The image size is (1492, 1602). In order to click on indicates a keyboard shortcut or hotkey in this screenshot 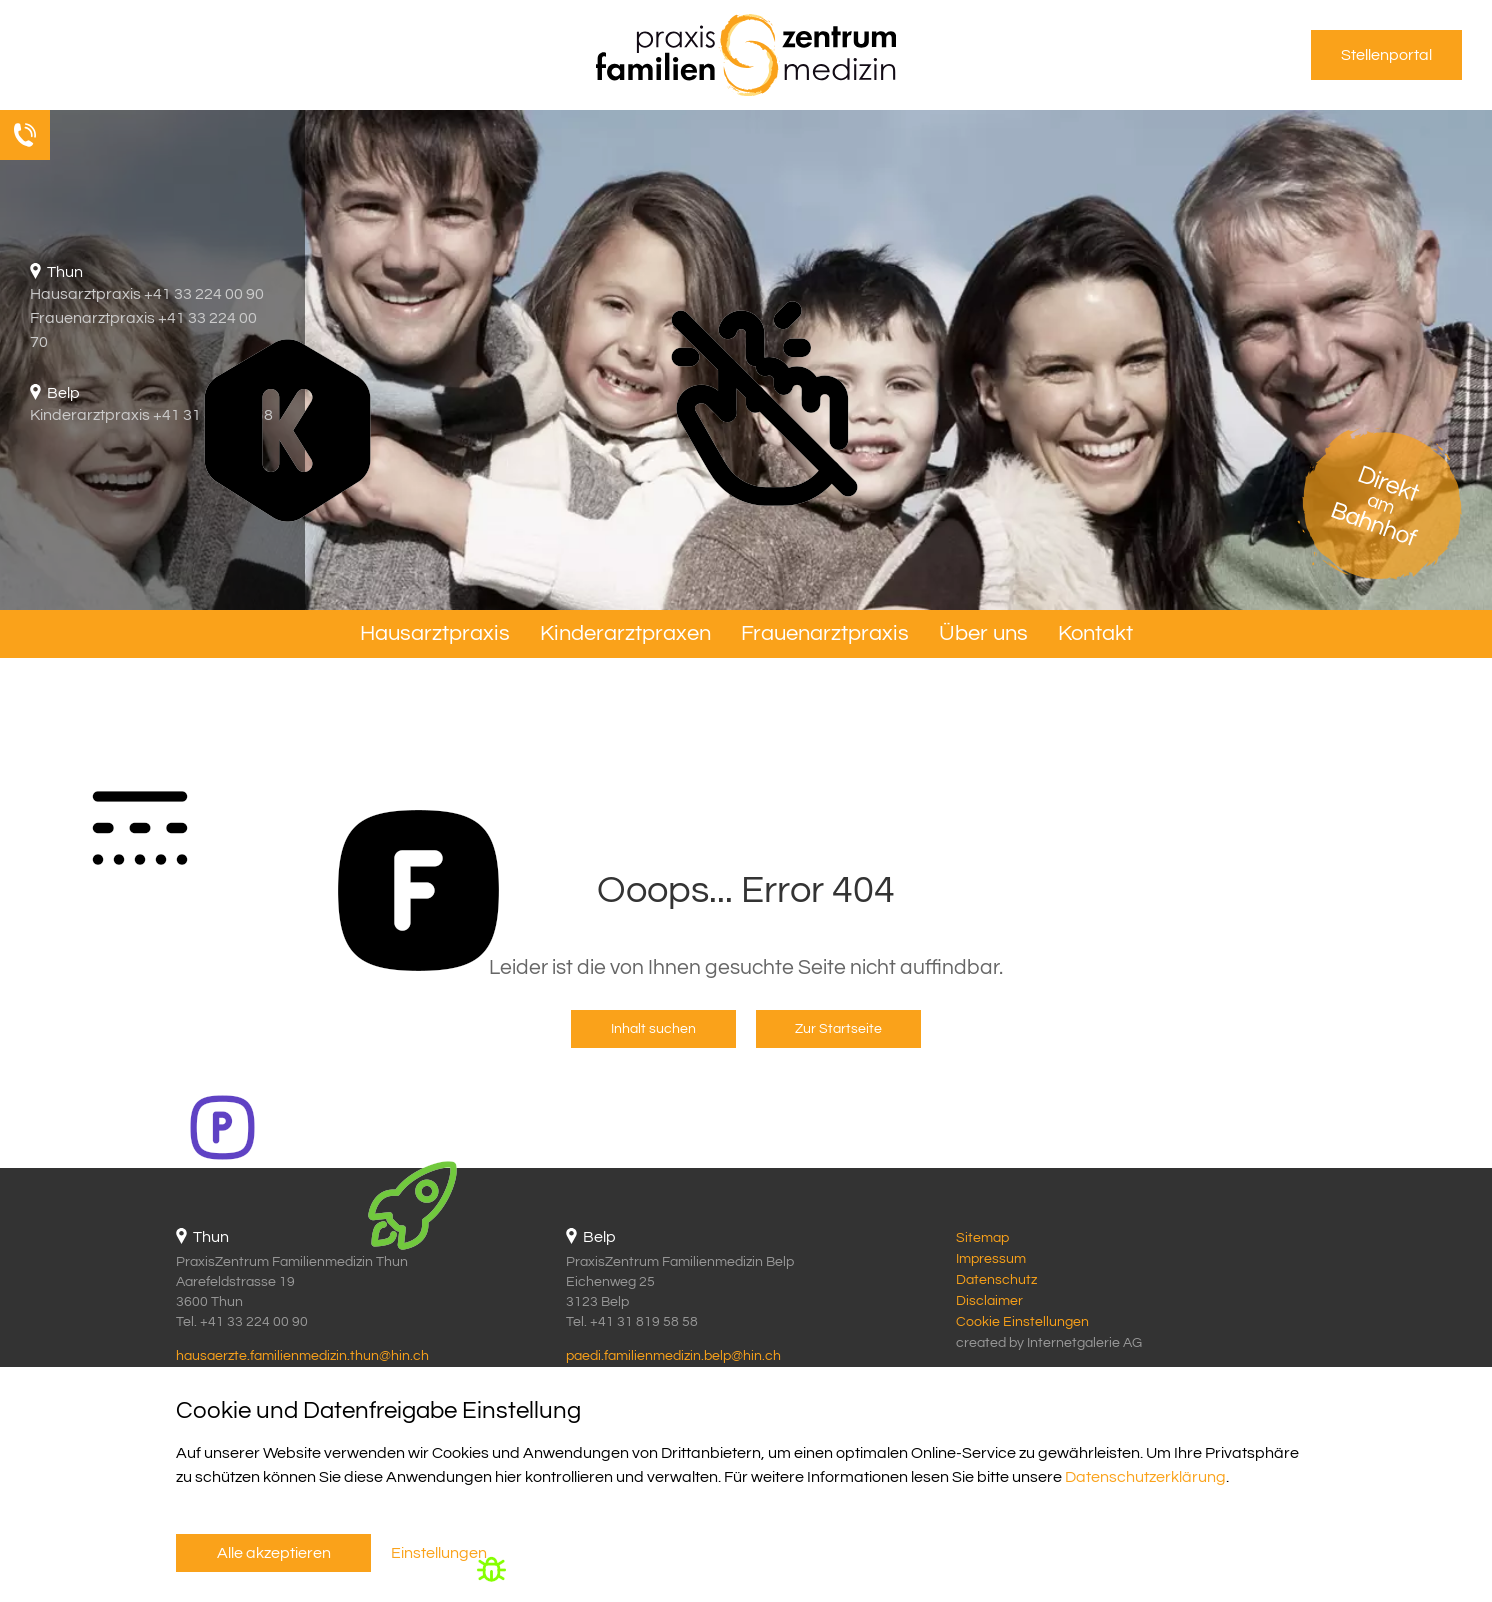, I will do `click(287, 430)`.